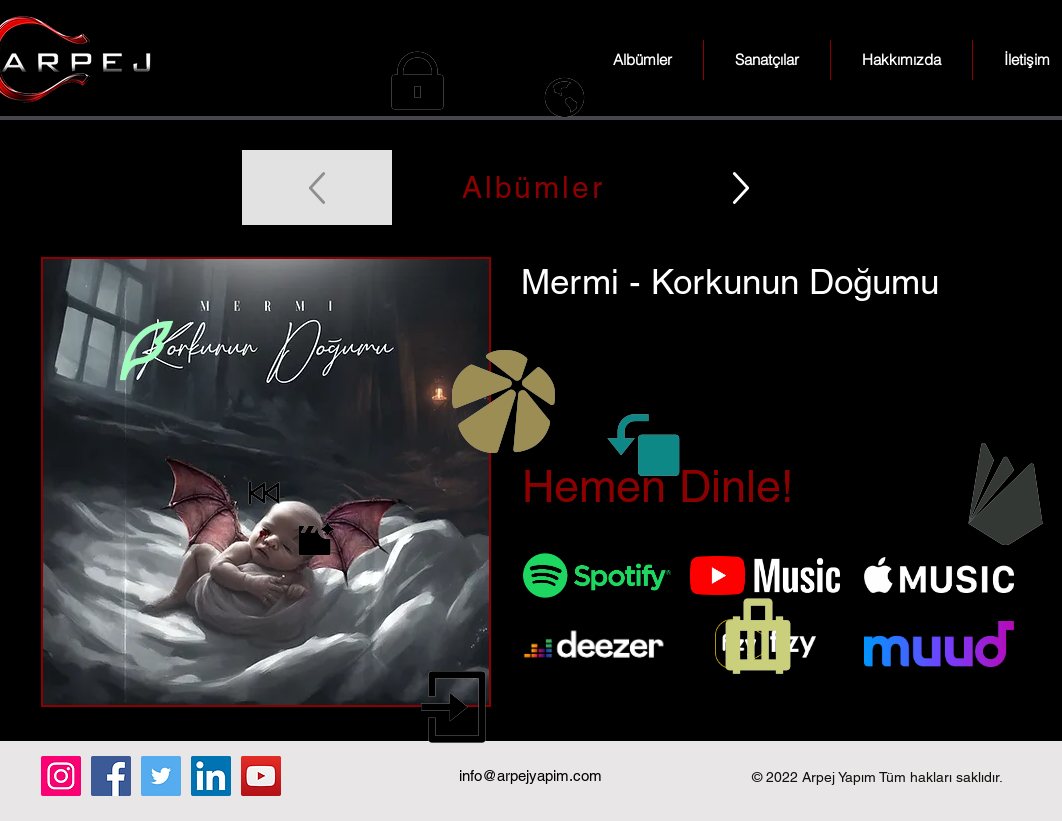  What do you see at coordinates (314, 540) in the screenshot?
I see `access AI-powered video editing tools` at bounding box center [314, 540].